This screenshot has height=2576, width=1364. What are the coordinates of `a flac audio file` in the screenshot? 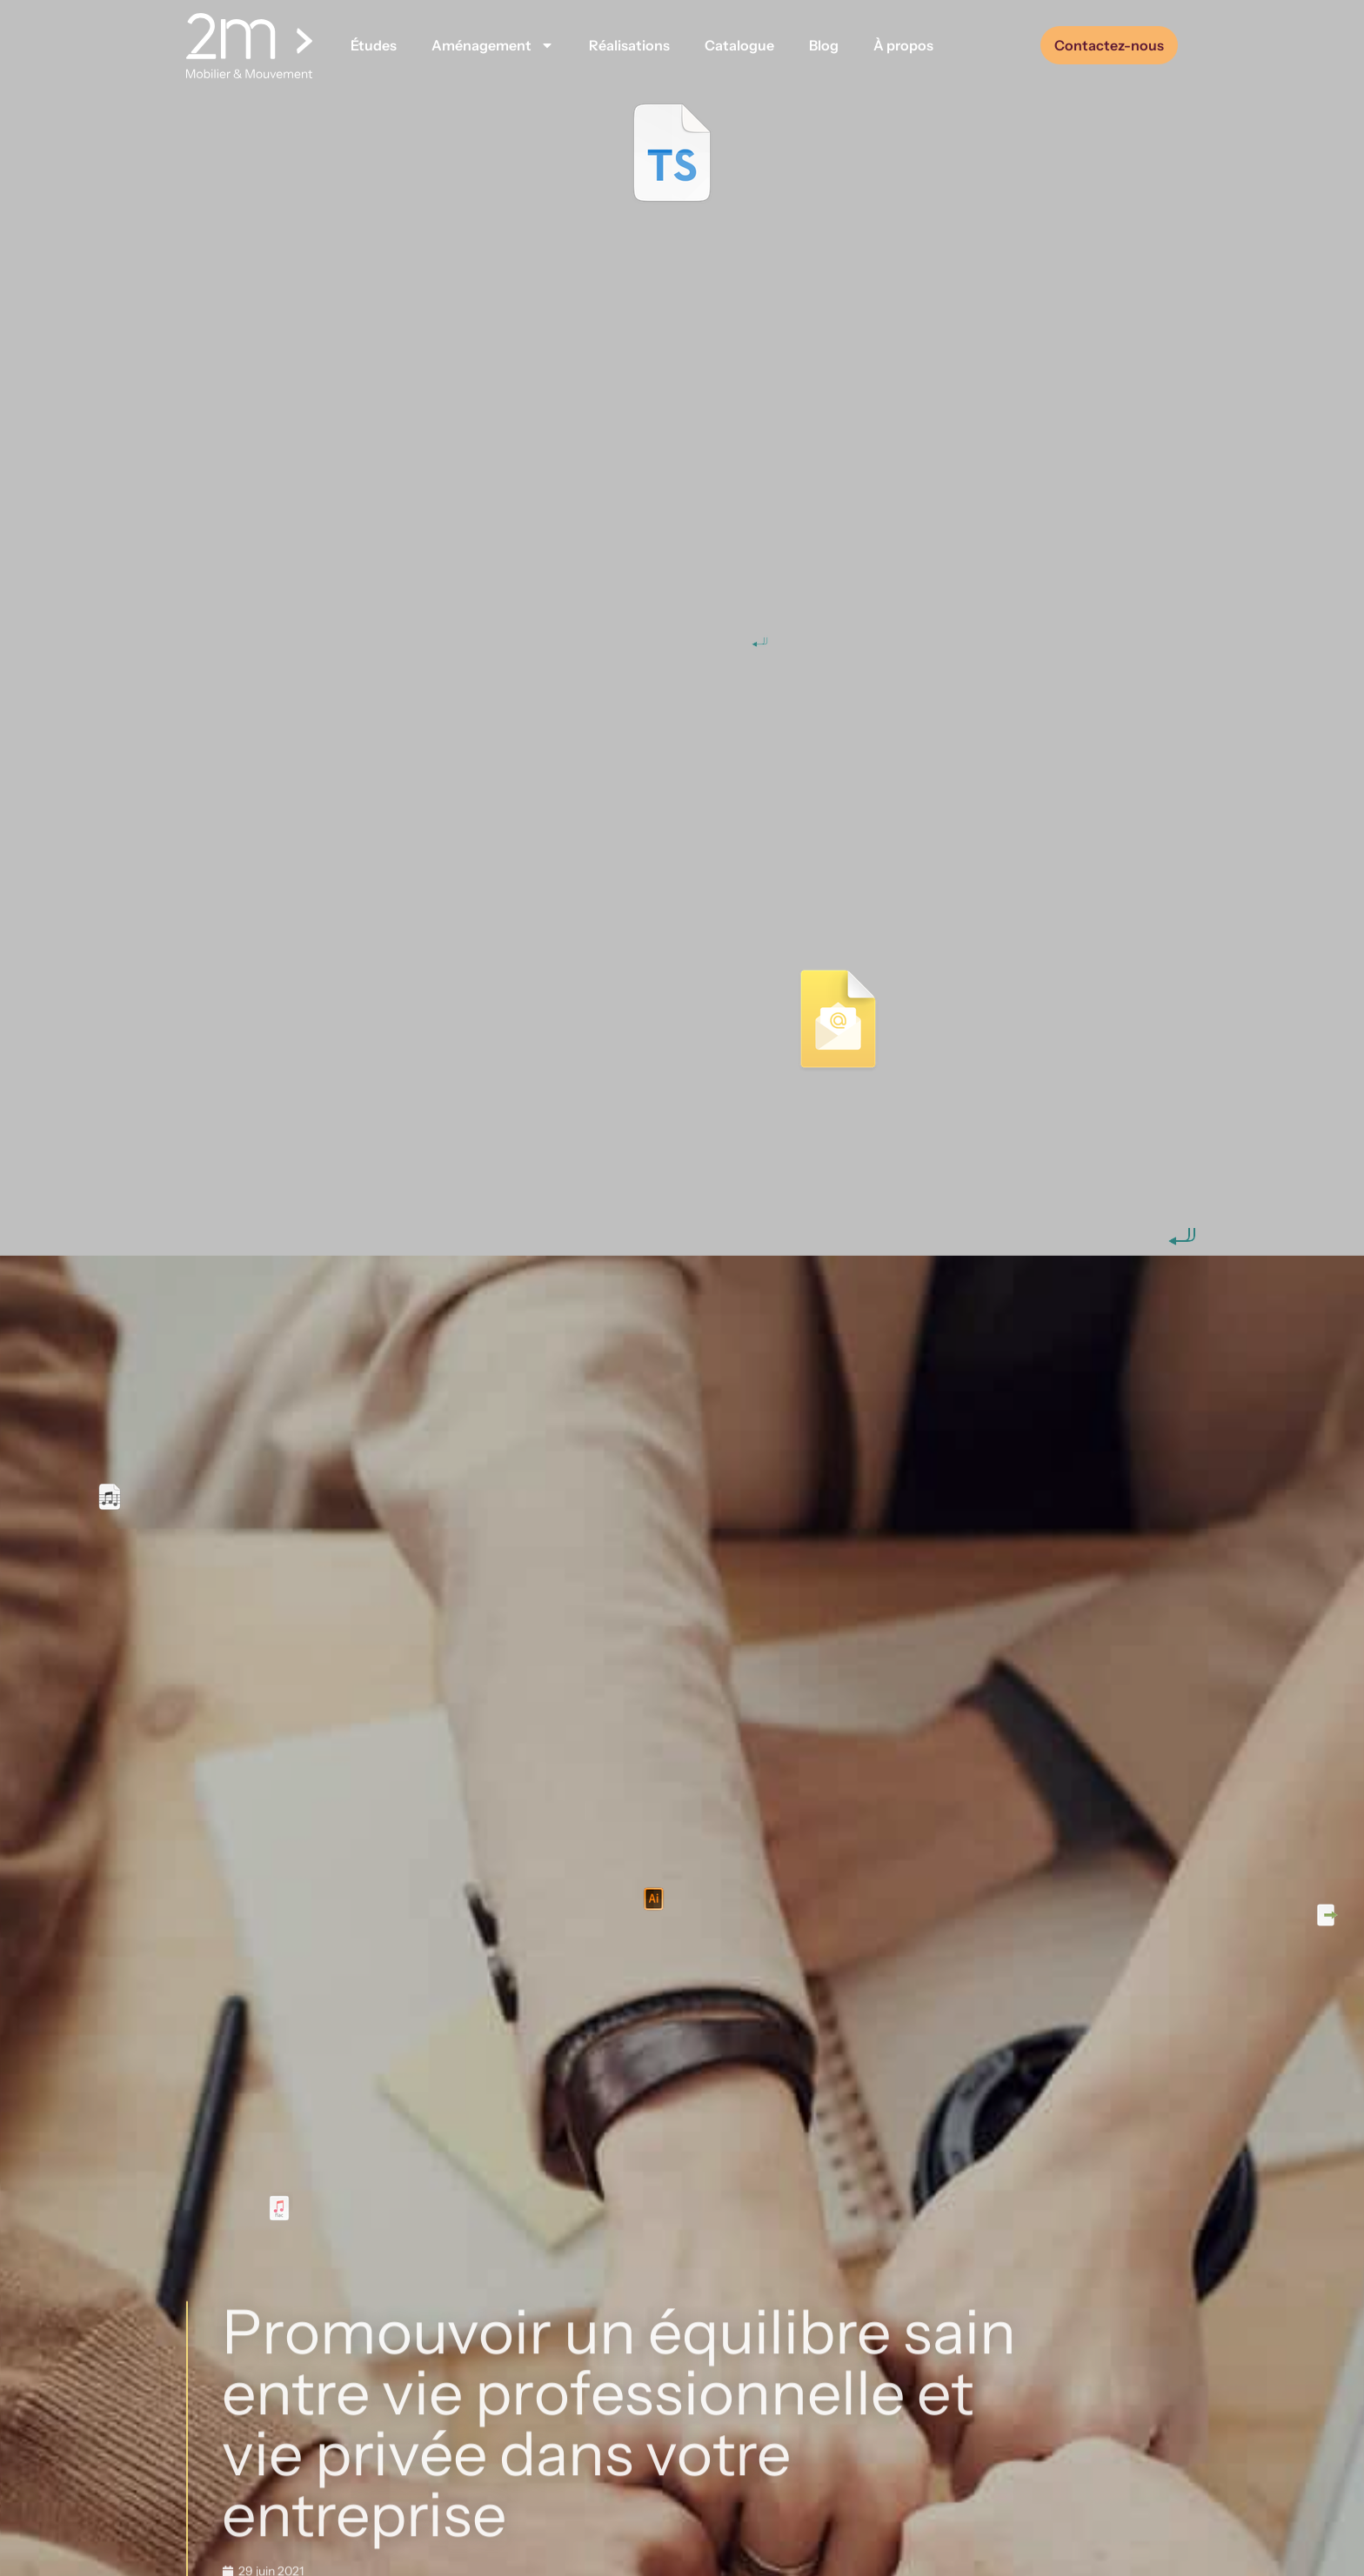 It's located at (279, 2208).